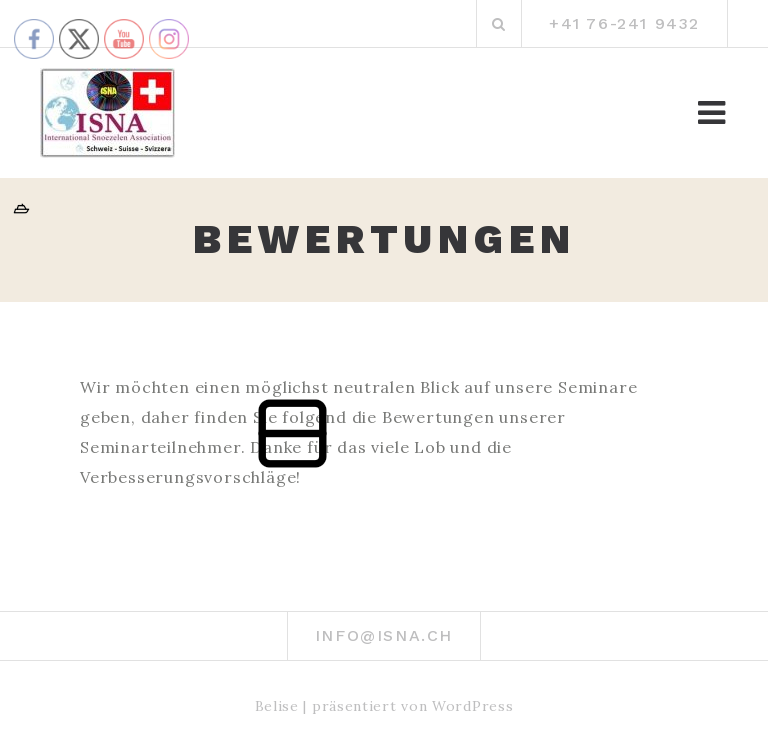 This screenshot has width=768, height=752. What do you see at coordinates (292, 433) in the screenshot?
I see `switch to row layout view` at bounding box center [292, 433].